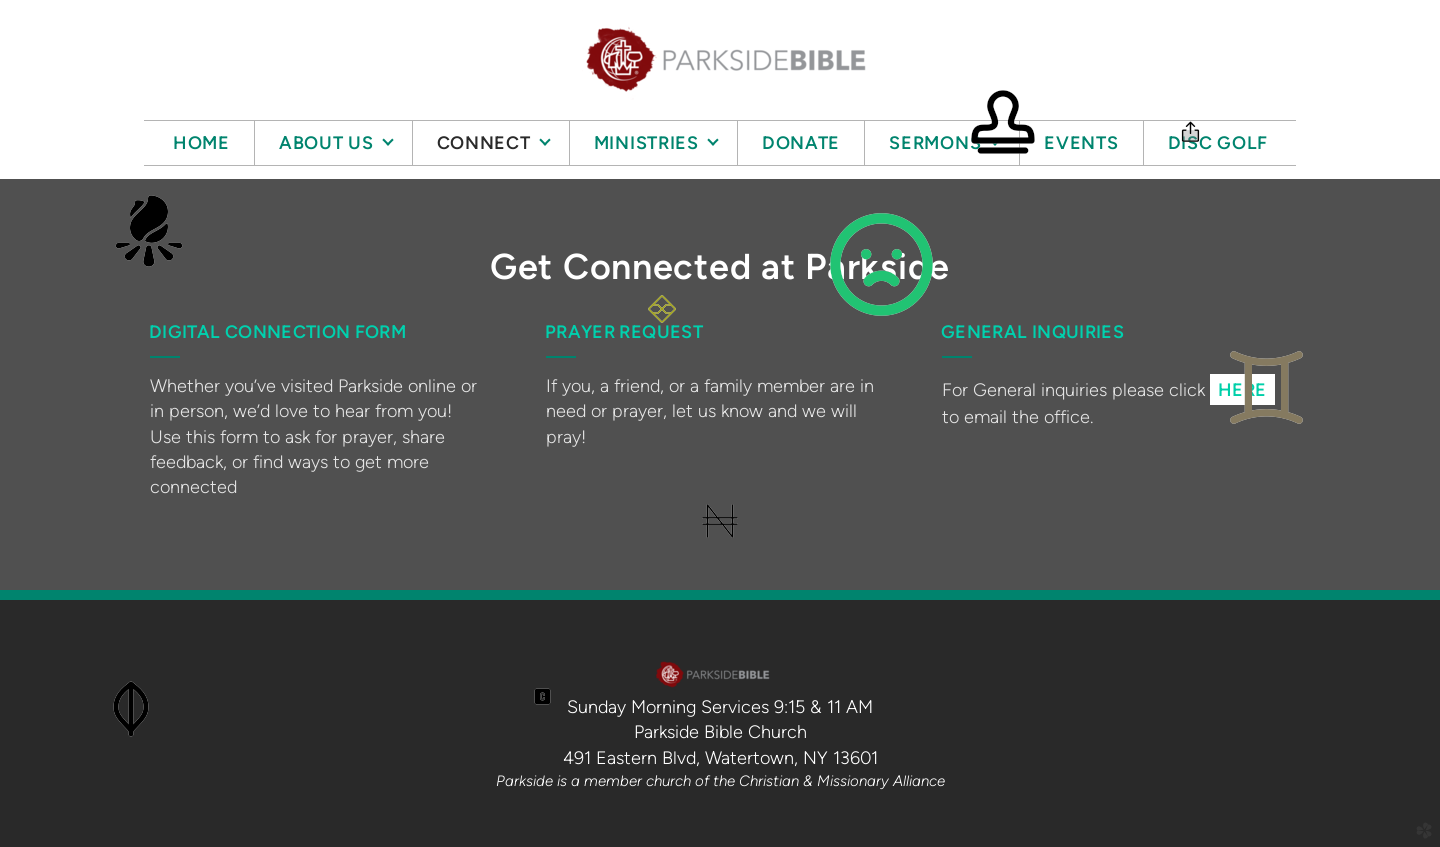 The width and height of the screenshot is (1440, 847). Describe the element at coordinates (1003, 122) in the screenshot. I see `apply a stamp or approval mark` at that location.